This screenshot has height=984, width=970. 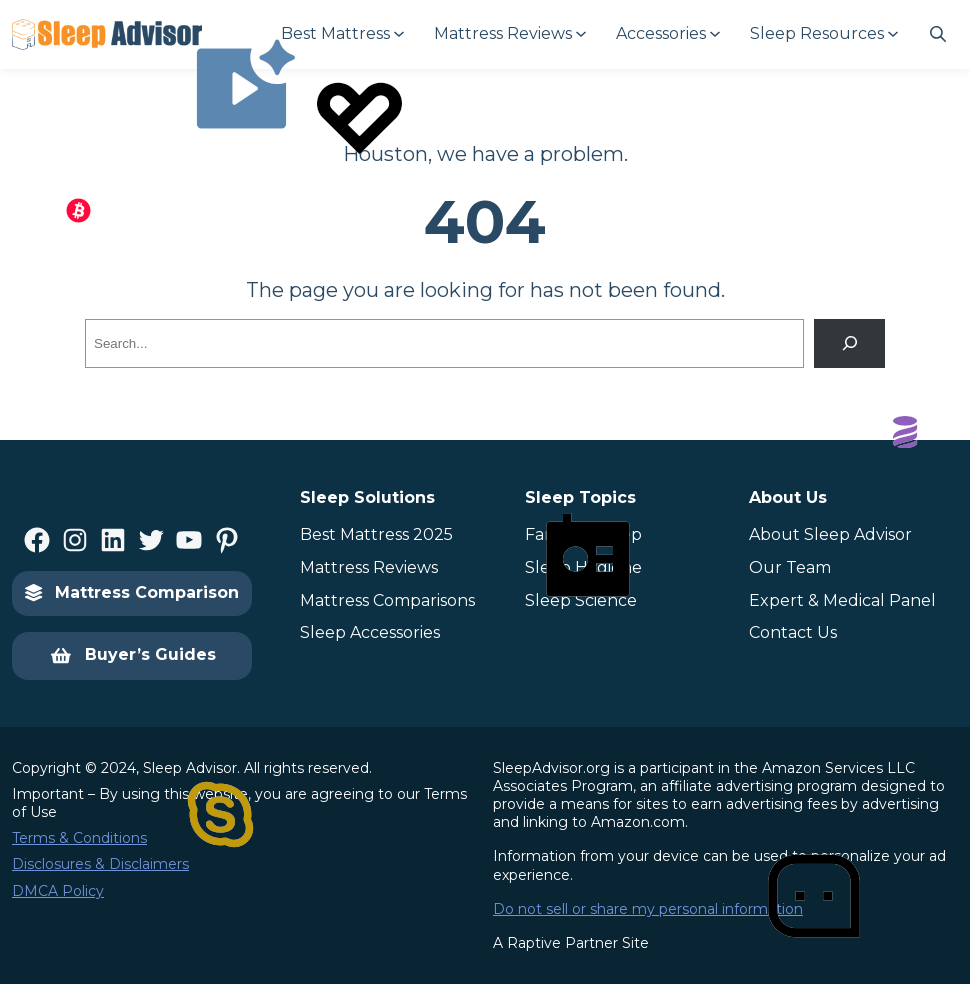 I want to click on access radio or audio streaming, so click(x=588, y=559).